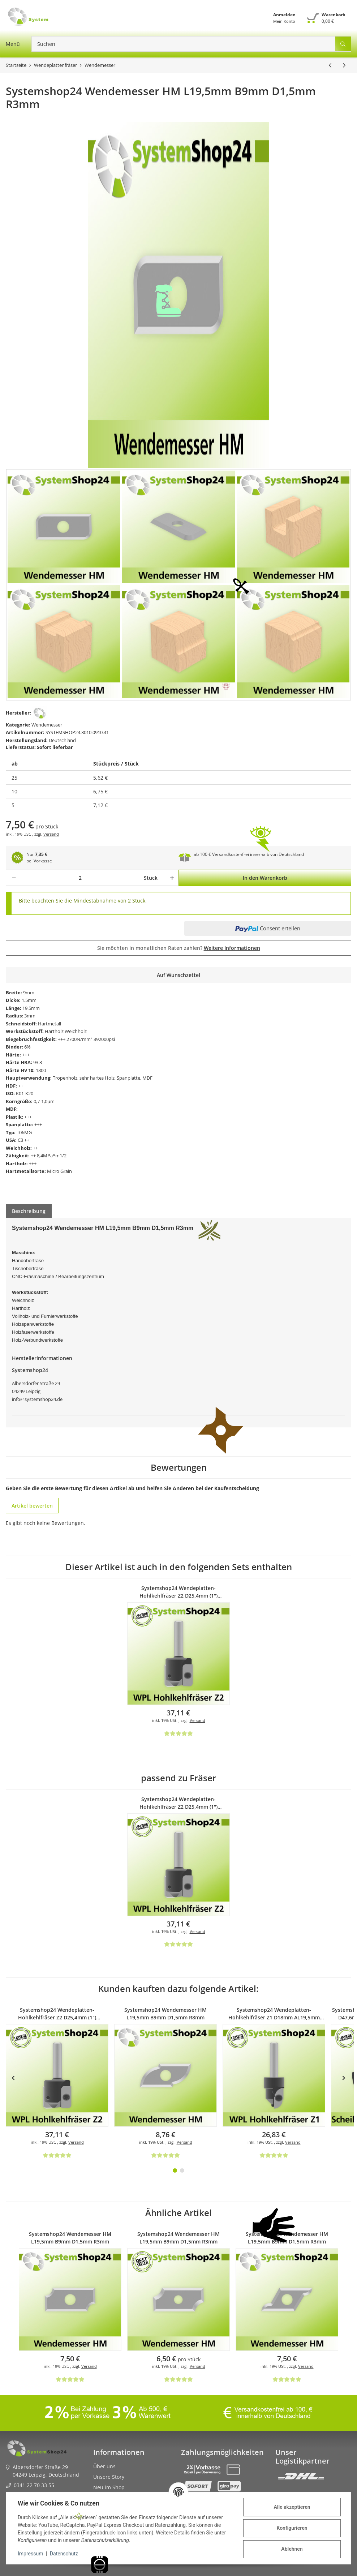 The image size is (357, 2576). I want to click on ninja or stealth game mode, so click(221, 1430).